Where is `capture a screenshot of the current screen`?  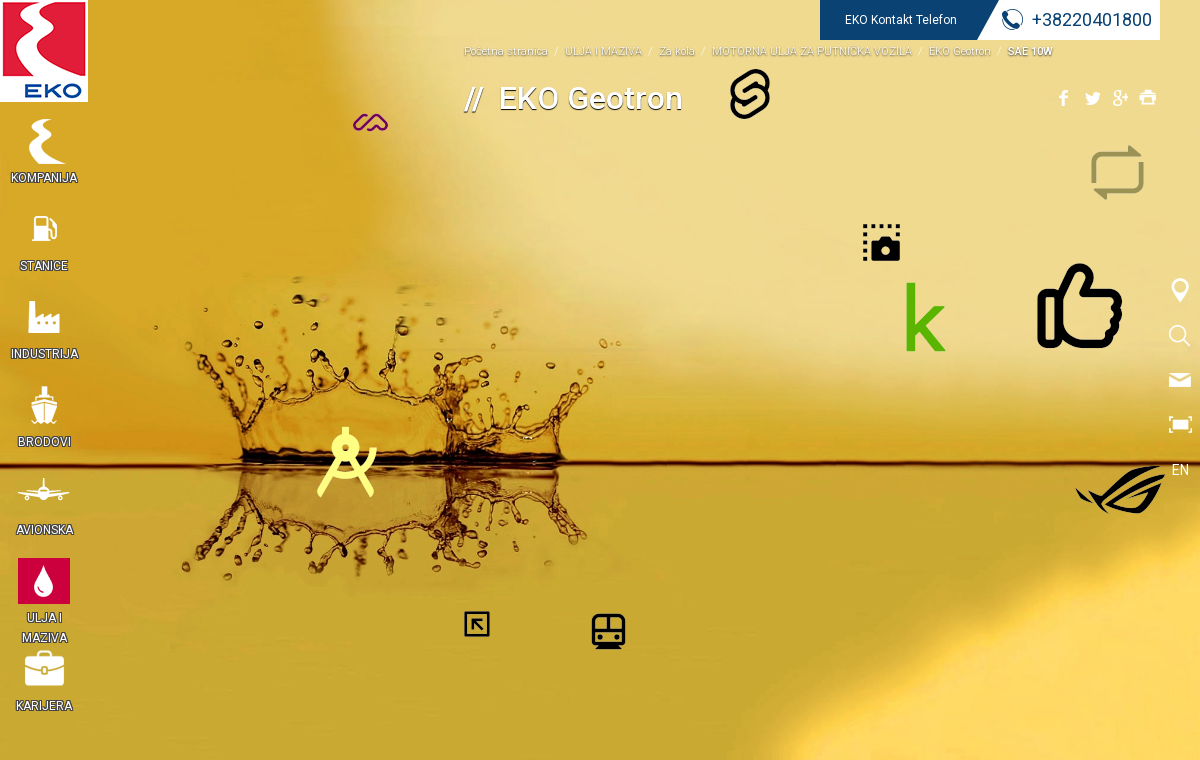
capture a screenshot of the current screen is located at coordinates (881, 242).